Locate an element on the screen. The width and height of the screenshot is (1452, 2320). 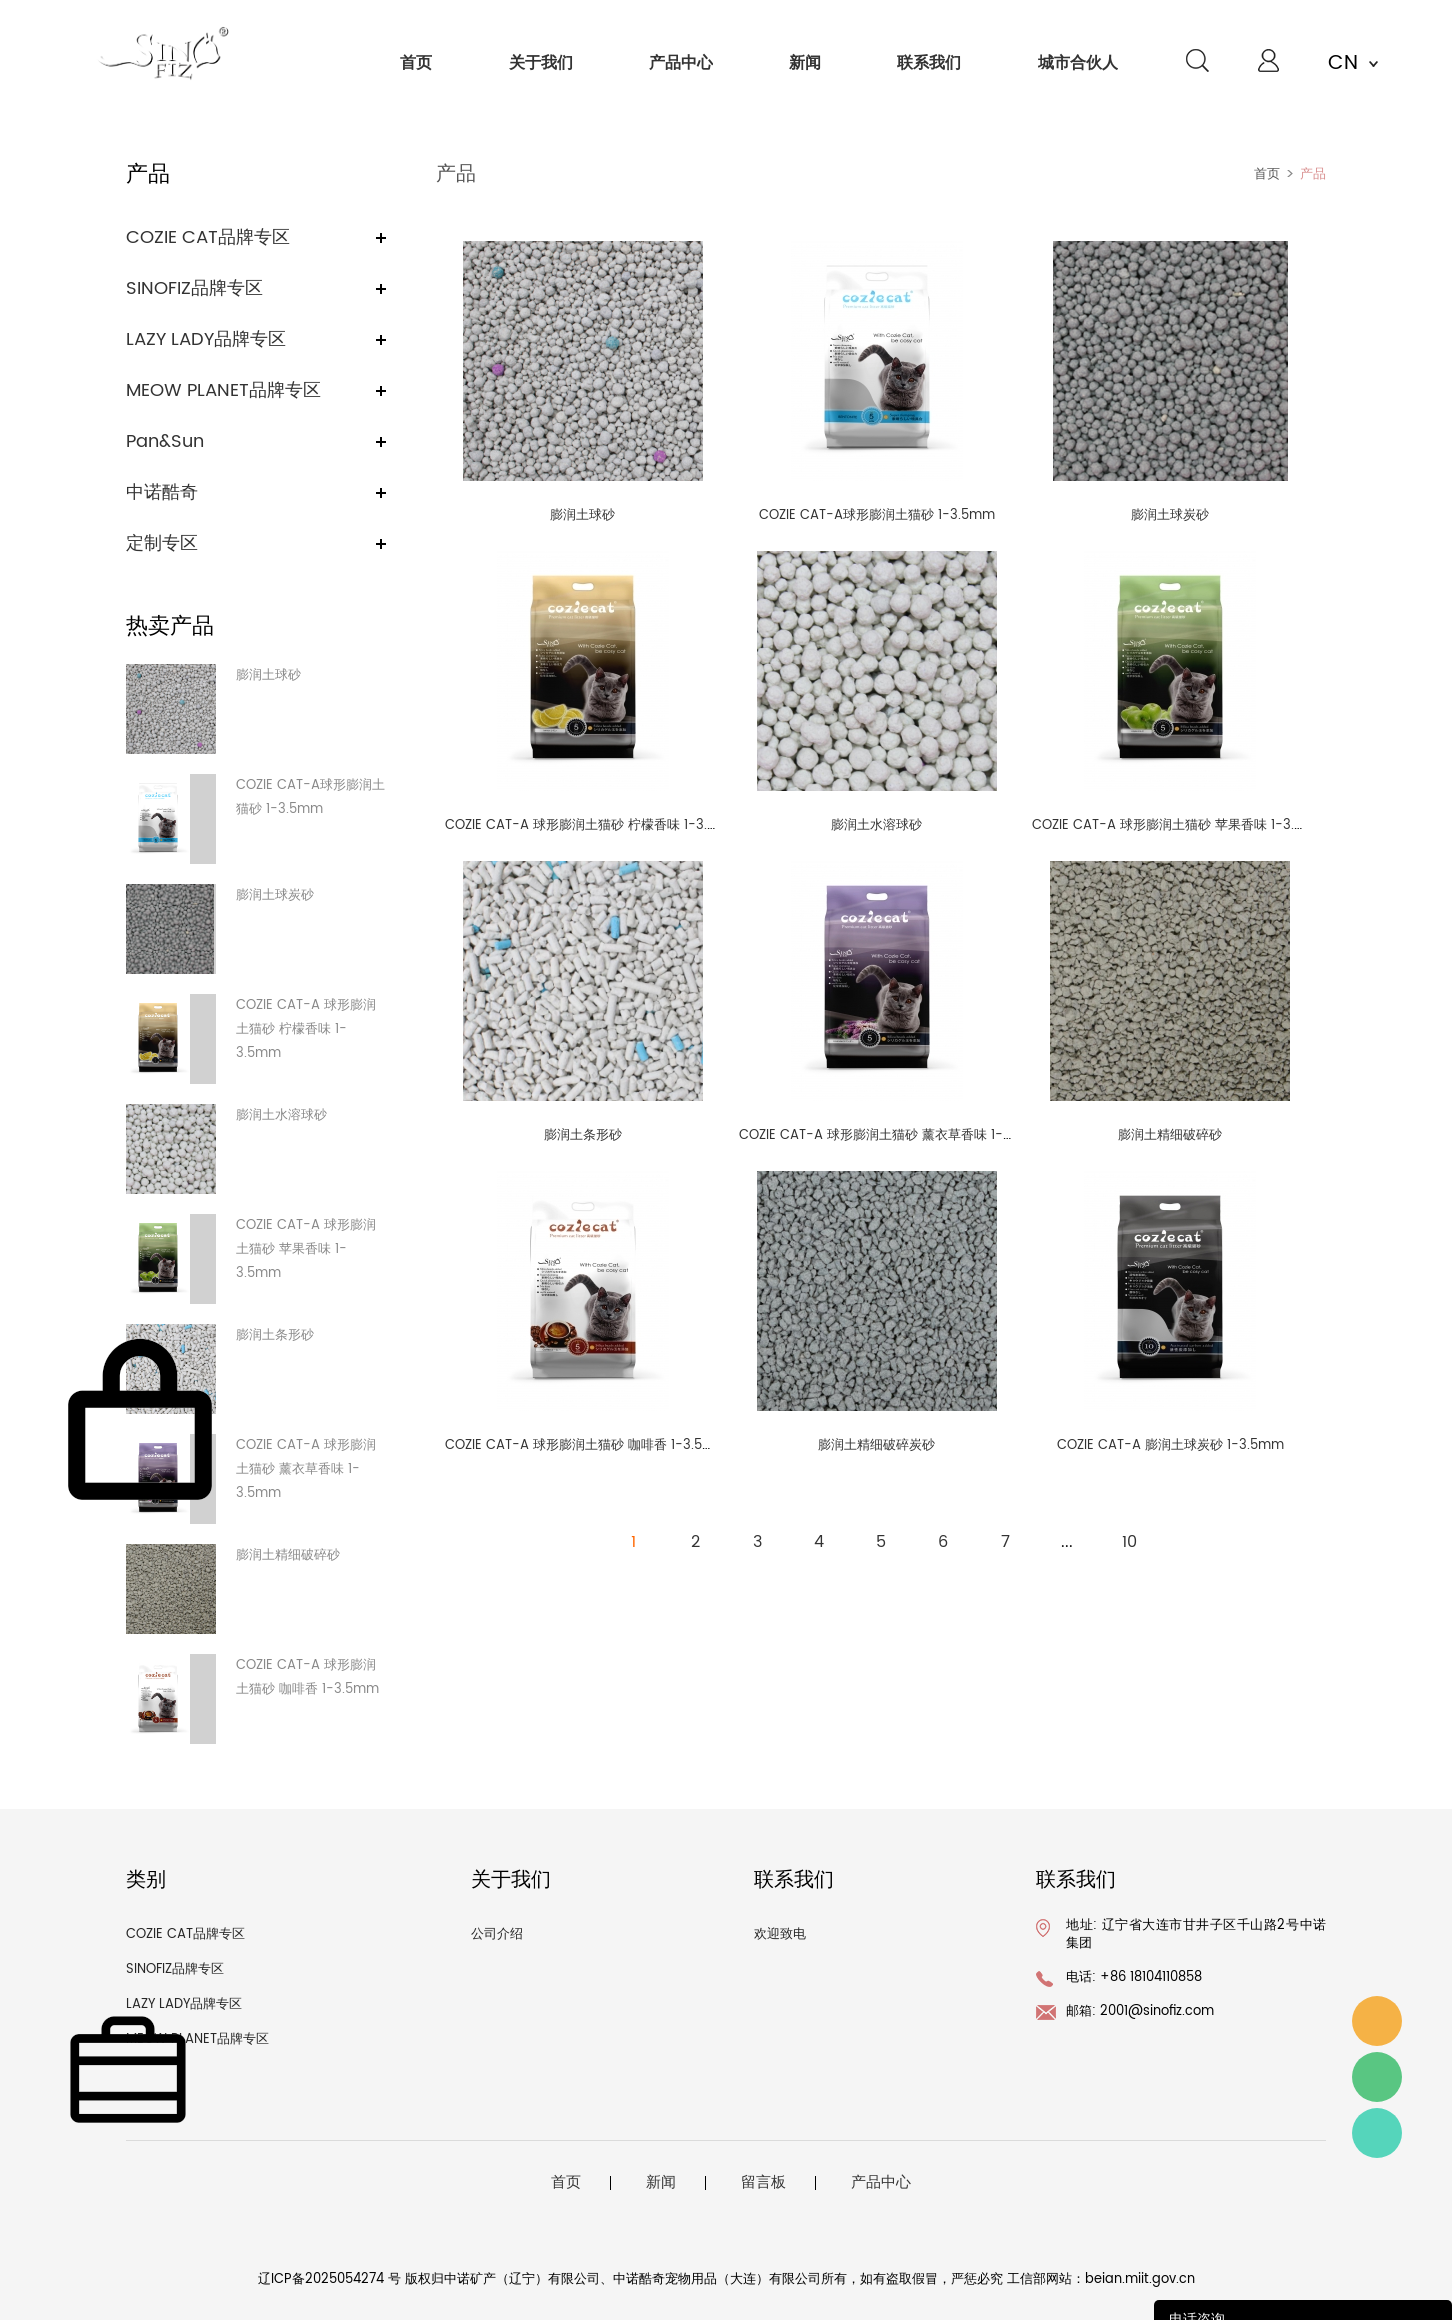
access work or business documents is located at coordinates (128, 2074).